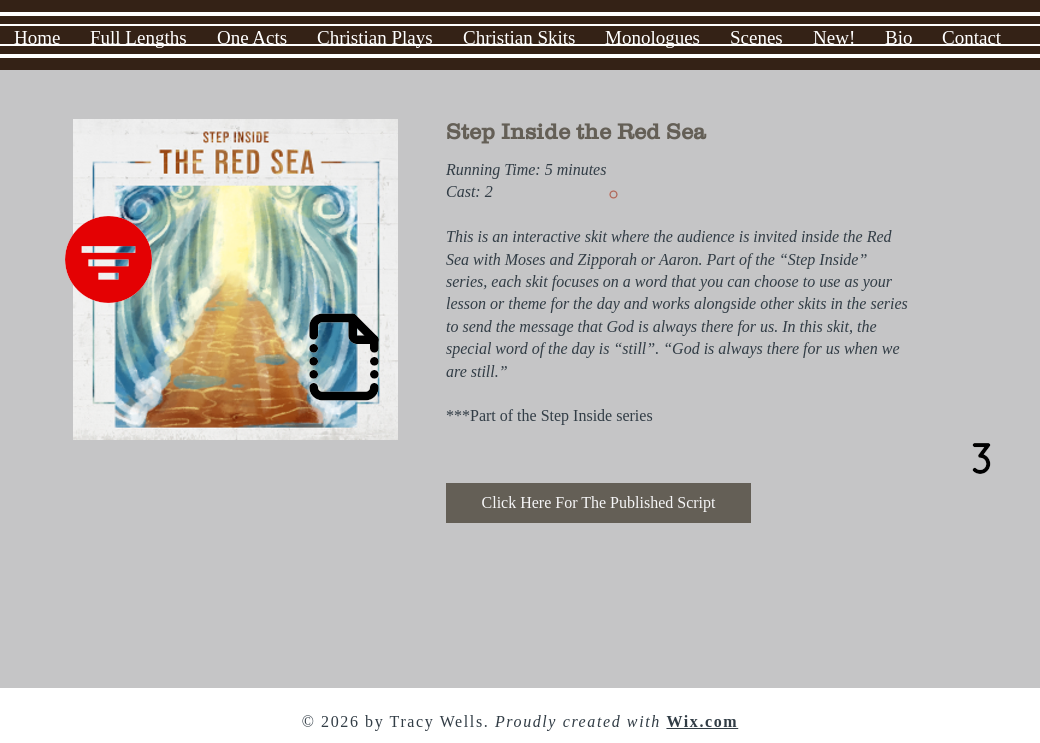  I want to click on indicates an unselected or inactive radio button option, so click(613, 194).